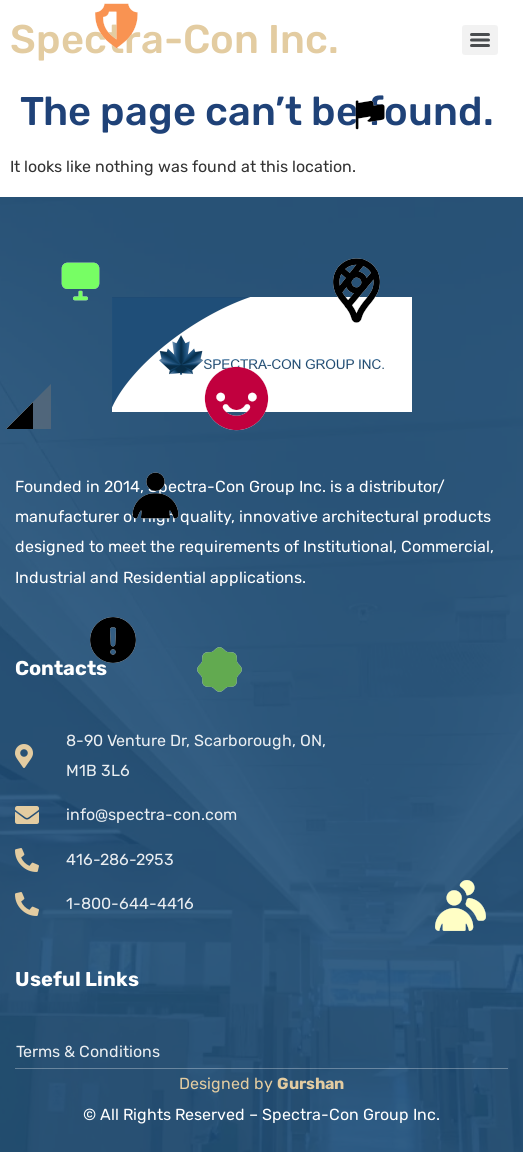 The image size is (523, 1152). I want to click on open emoji picker, so click(236, 398).